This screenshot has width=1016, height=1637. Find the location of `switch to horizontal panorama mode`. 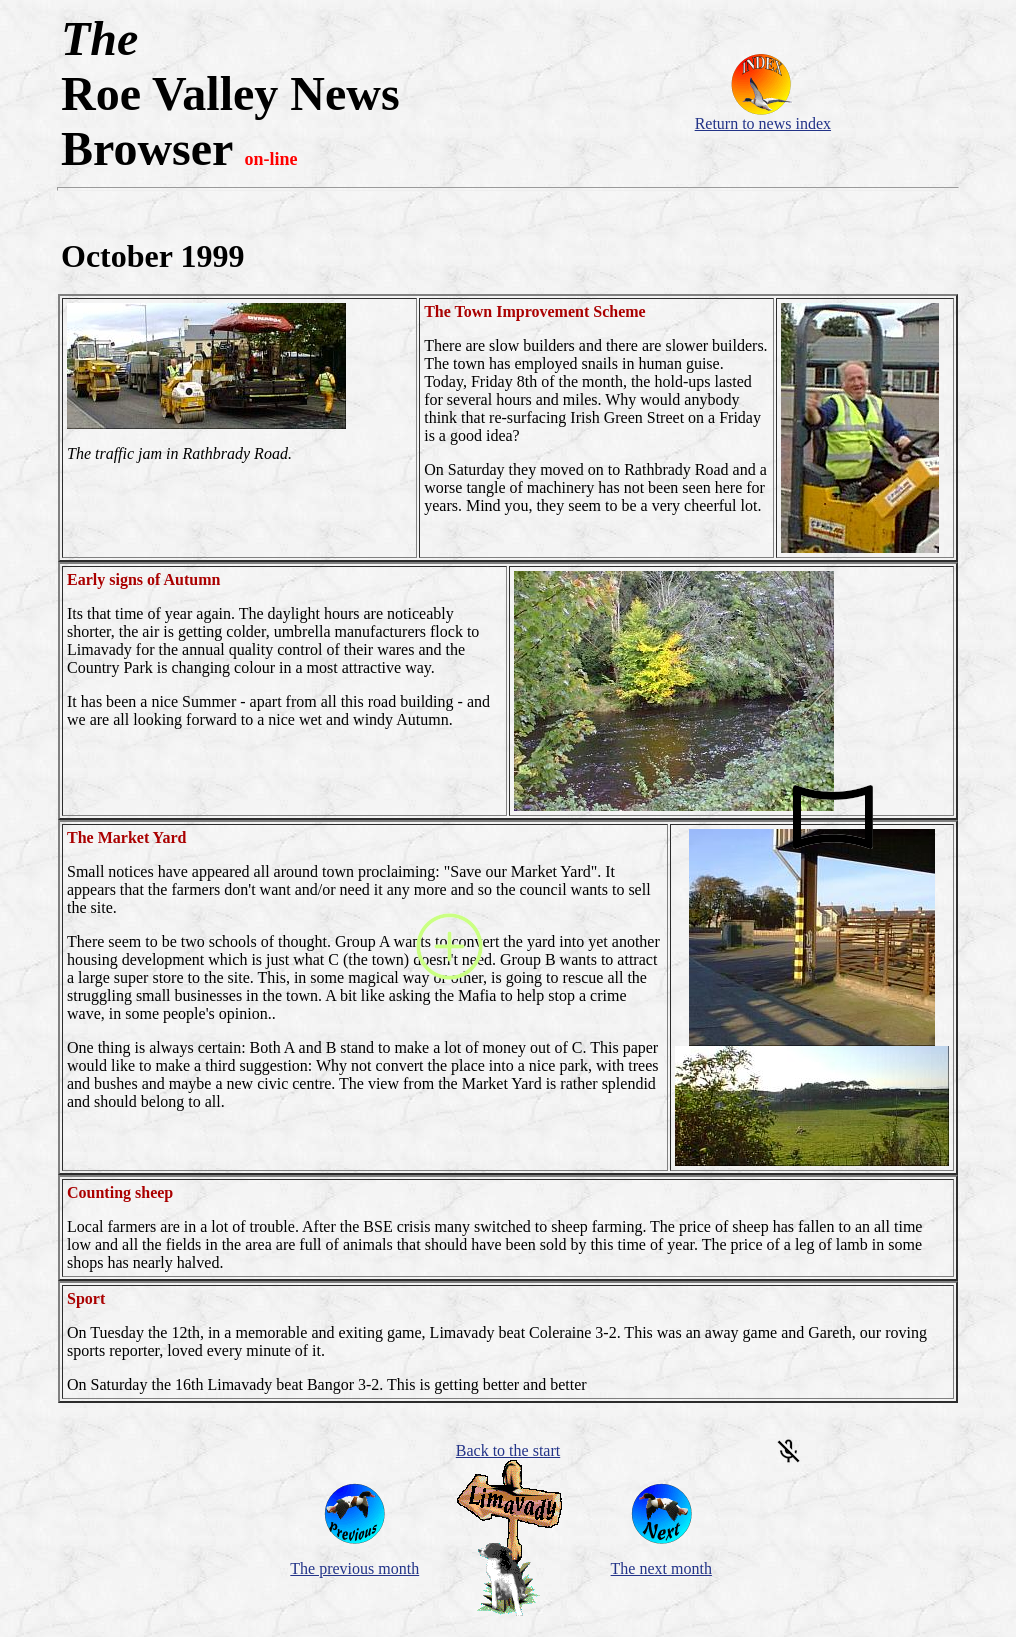

switch to horizontal panorama mode is located at coordinates (833, 817).